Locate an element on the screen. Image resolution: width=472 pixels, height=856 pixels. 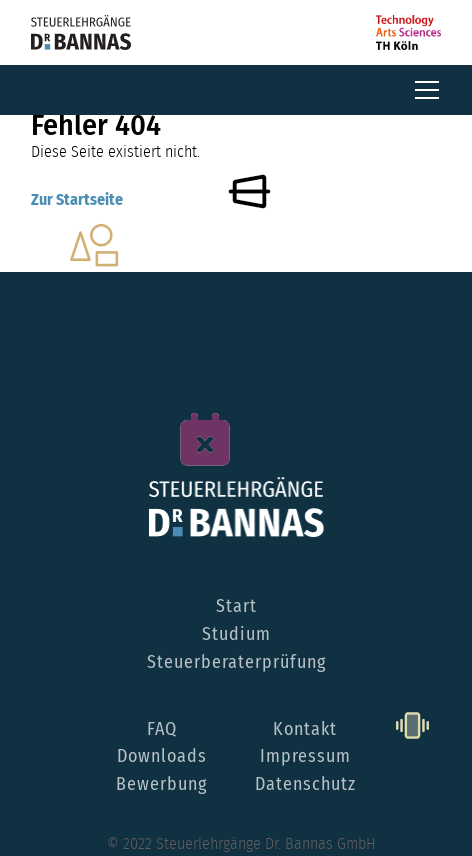
access shape tools or drawing options is located at coordinates (95, 247).